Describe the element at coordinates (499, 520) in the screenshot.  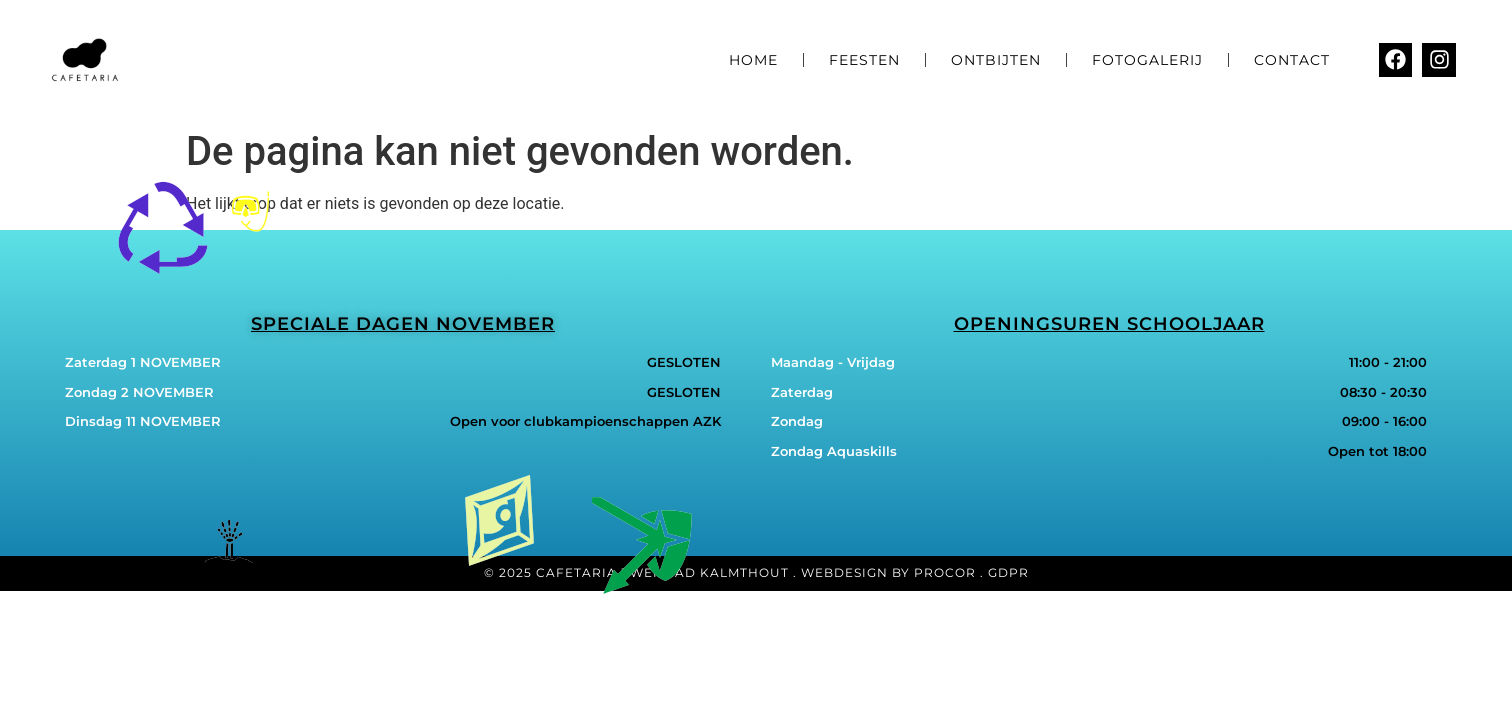
I see `indicates a rare or precious item in a game inventory` at that location.